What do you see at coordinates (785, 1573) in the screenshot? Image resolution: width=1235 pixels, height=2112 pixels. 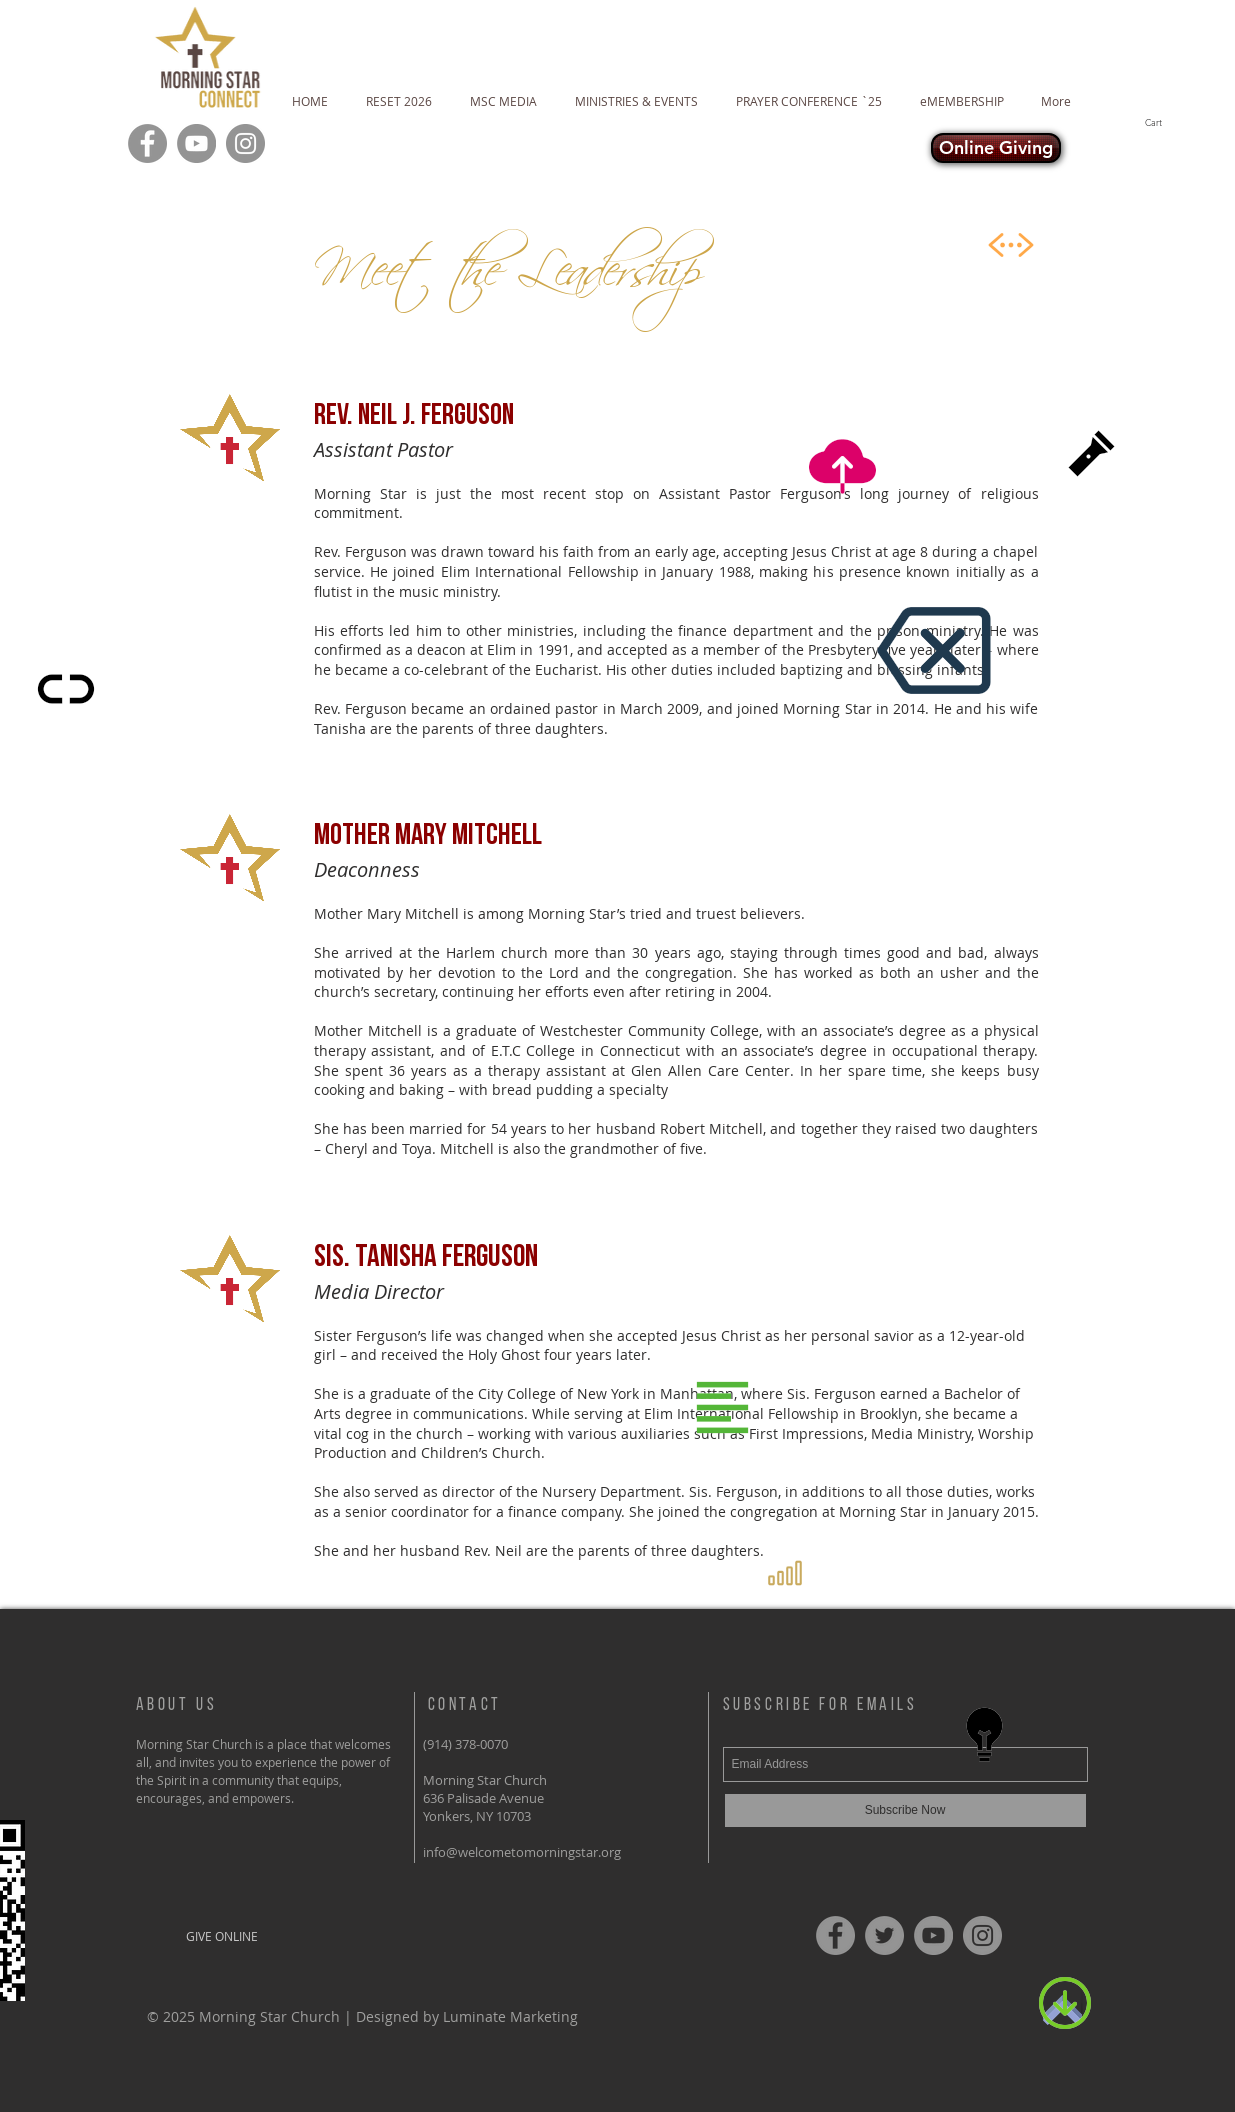 I see `indicates cellular network signal strength` at bounding box center [785, 1573].